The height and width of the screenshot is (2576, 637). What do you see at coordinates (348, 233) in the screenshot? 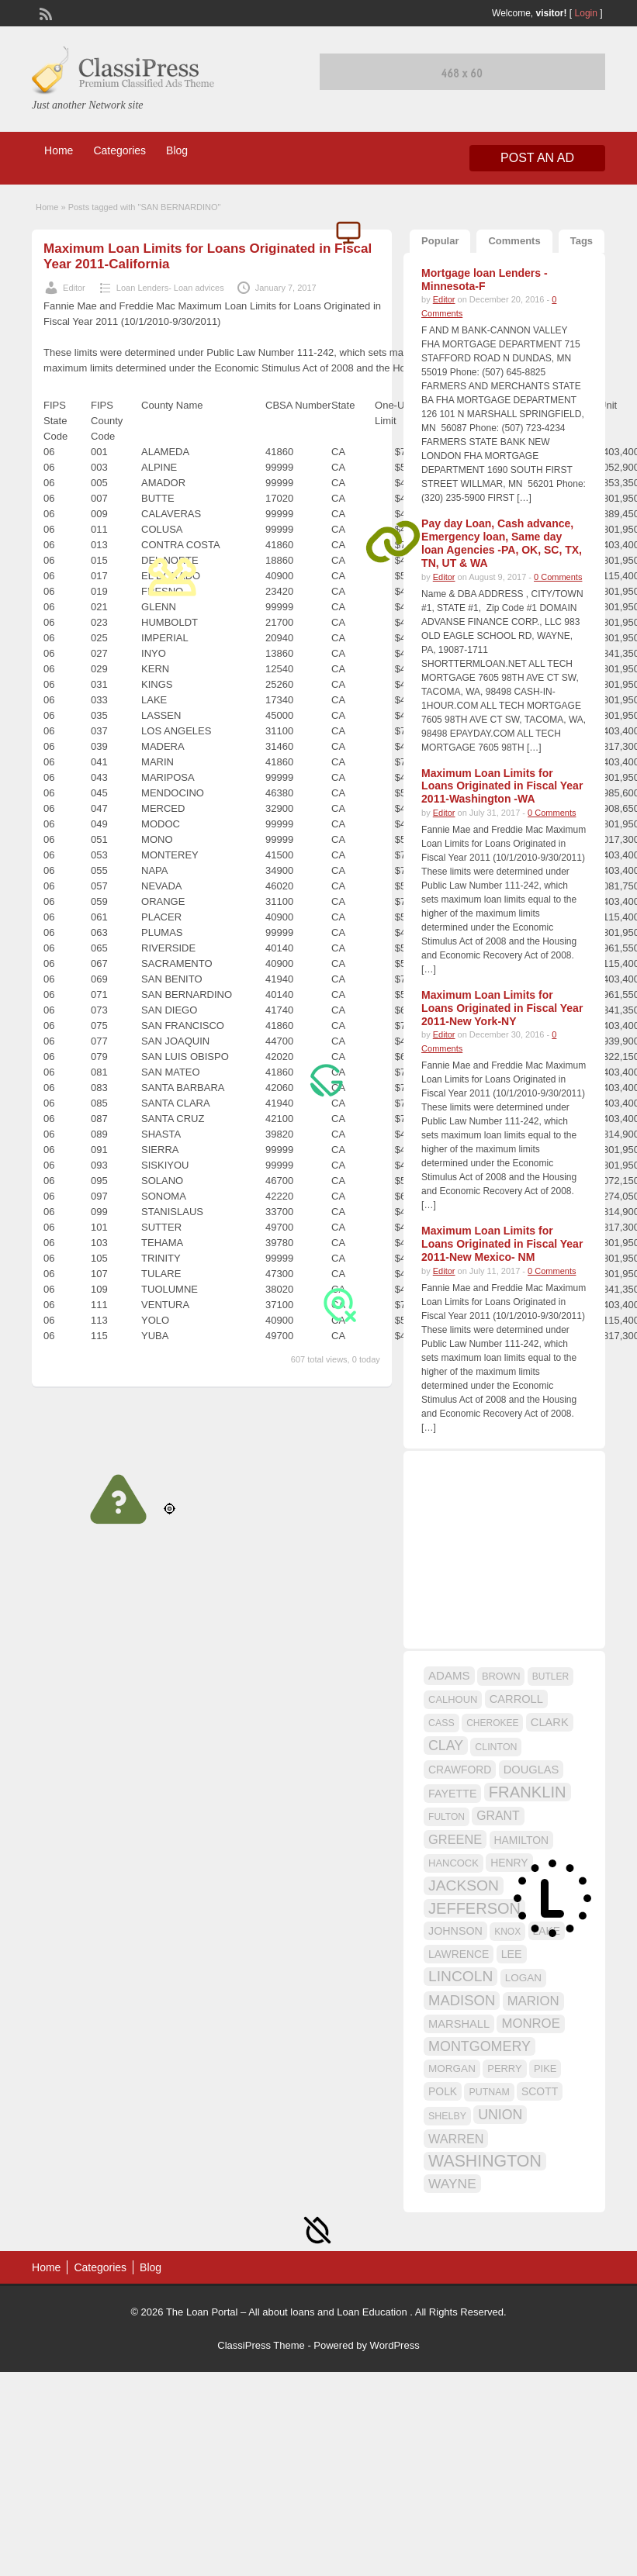
I see `switch to desktop display mode` at bounding box center [348, 233].